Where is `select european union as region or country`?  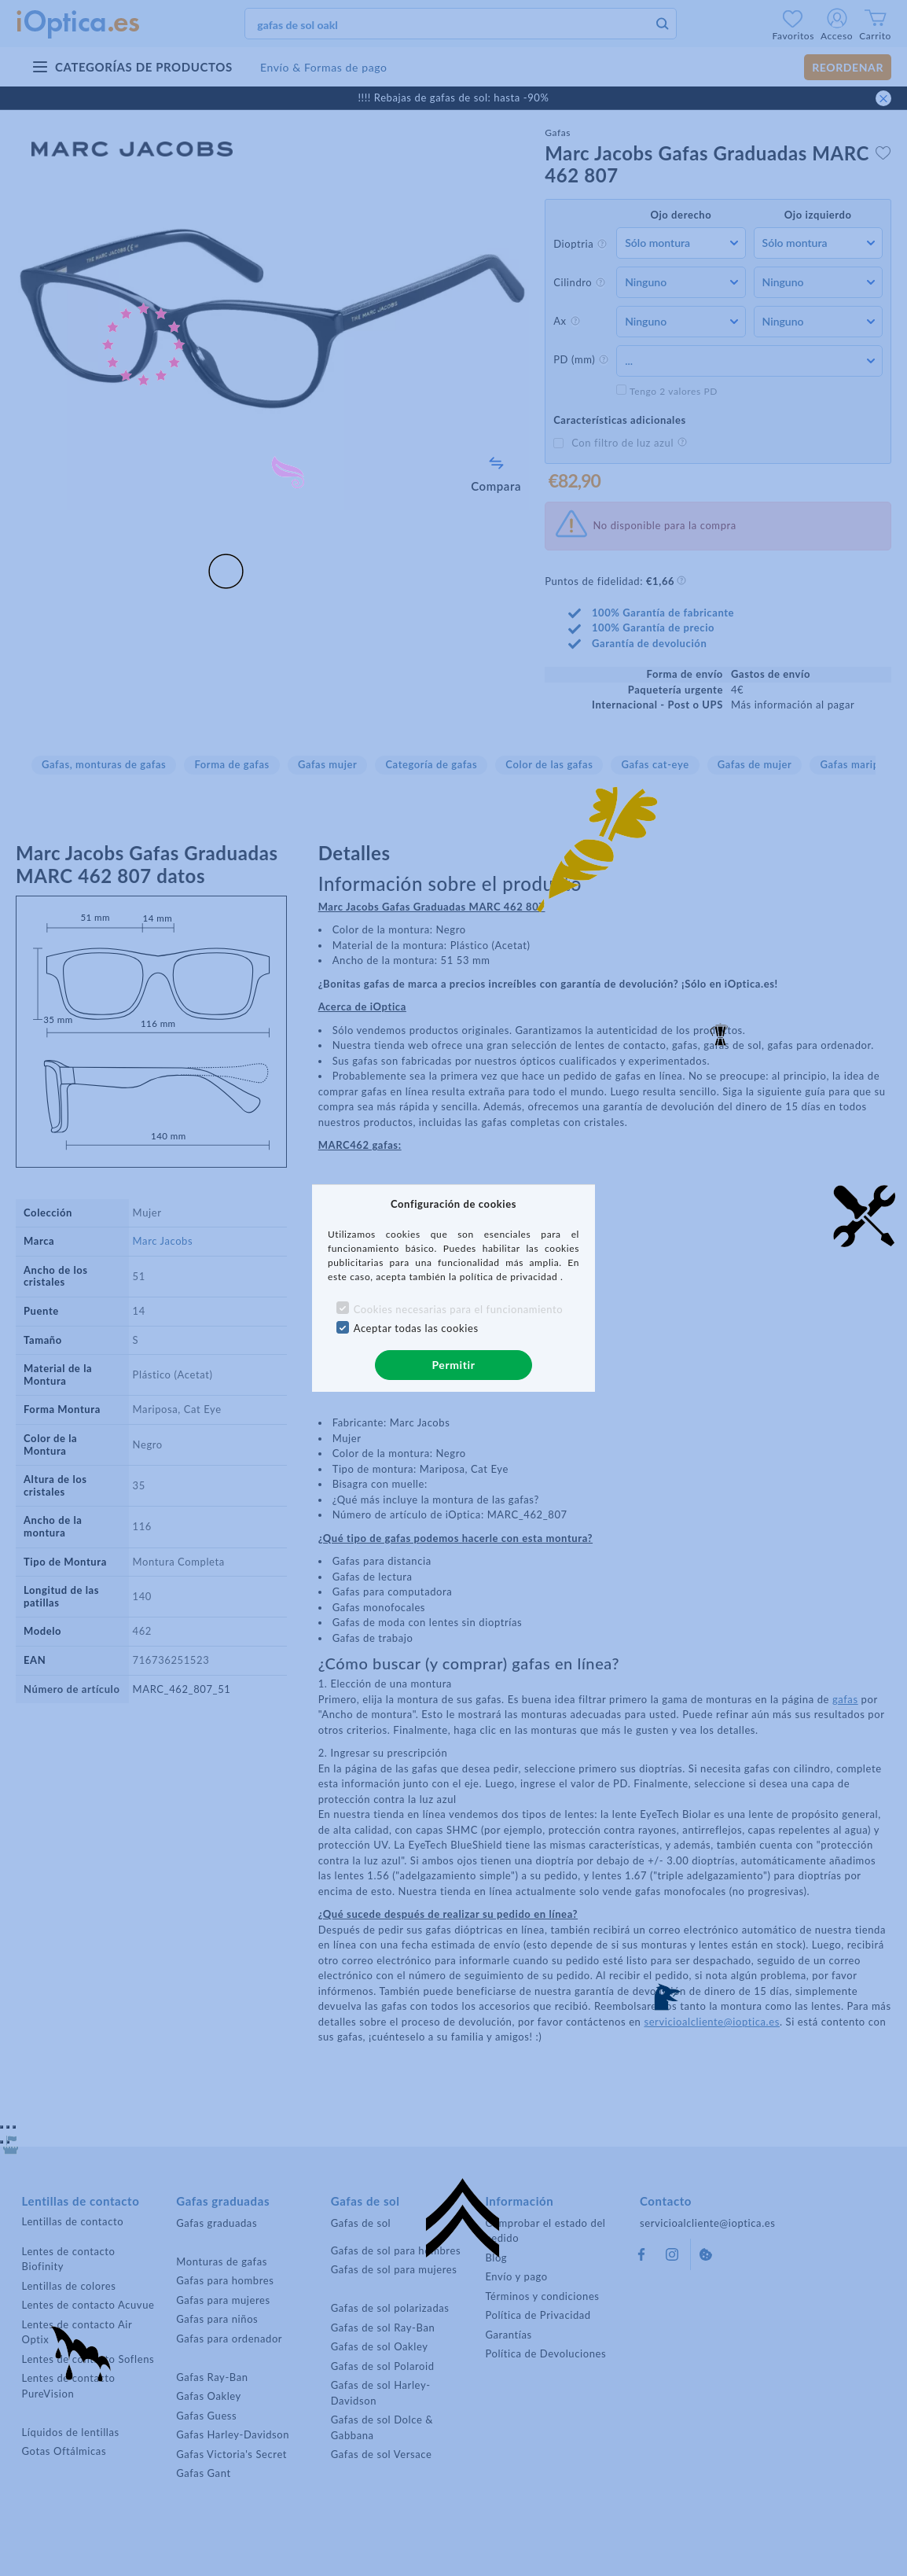 select european union as region or country is located at coordinates (143, 344).